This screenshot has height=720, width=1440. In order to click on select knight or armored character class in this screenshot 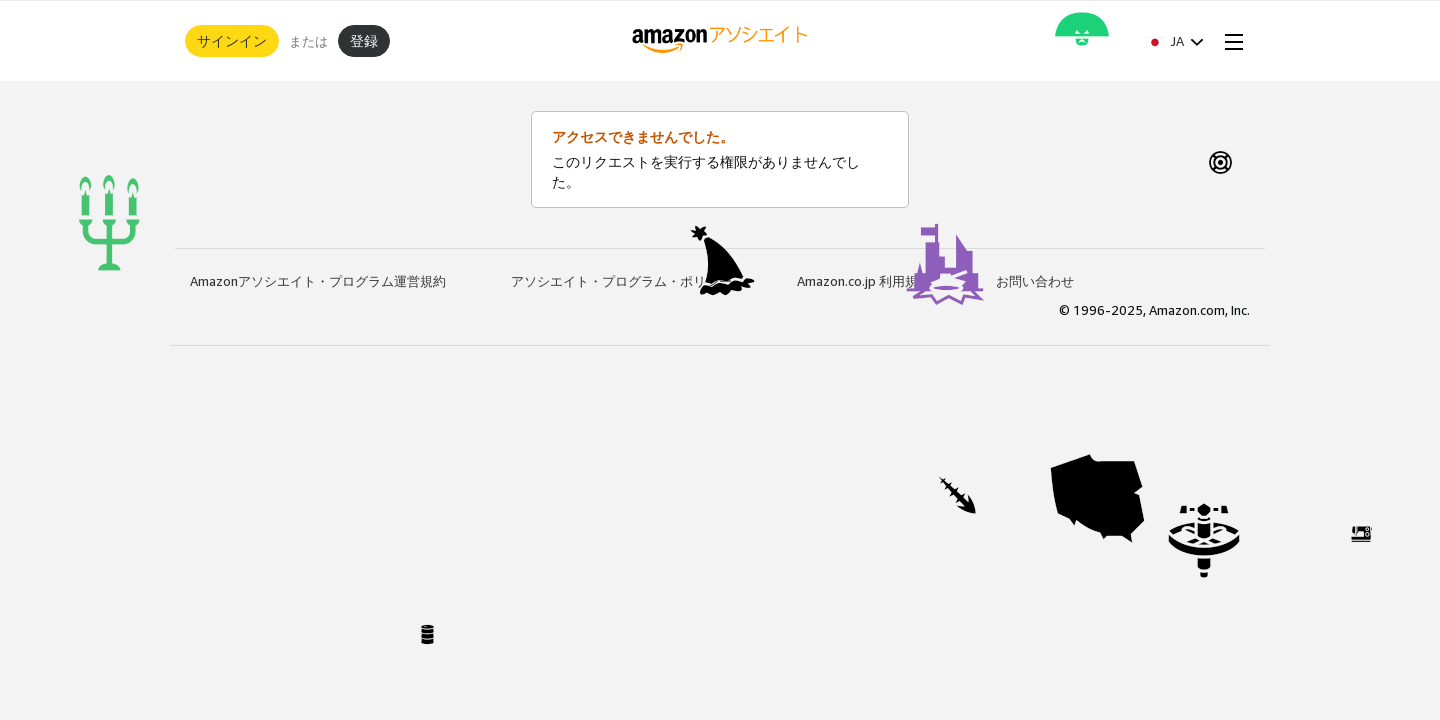, I will do `click(1082, 30)`.